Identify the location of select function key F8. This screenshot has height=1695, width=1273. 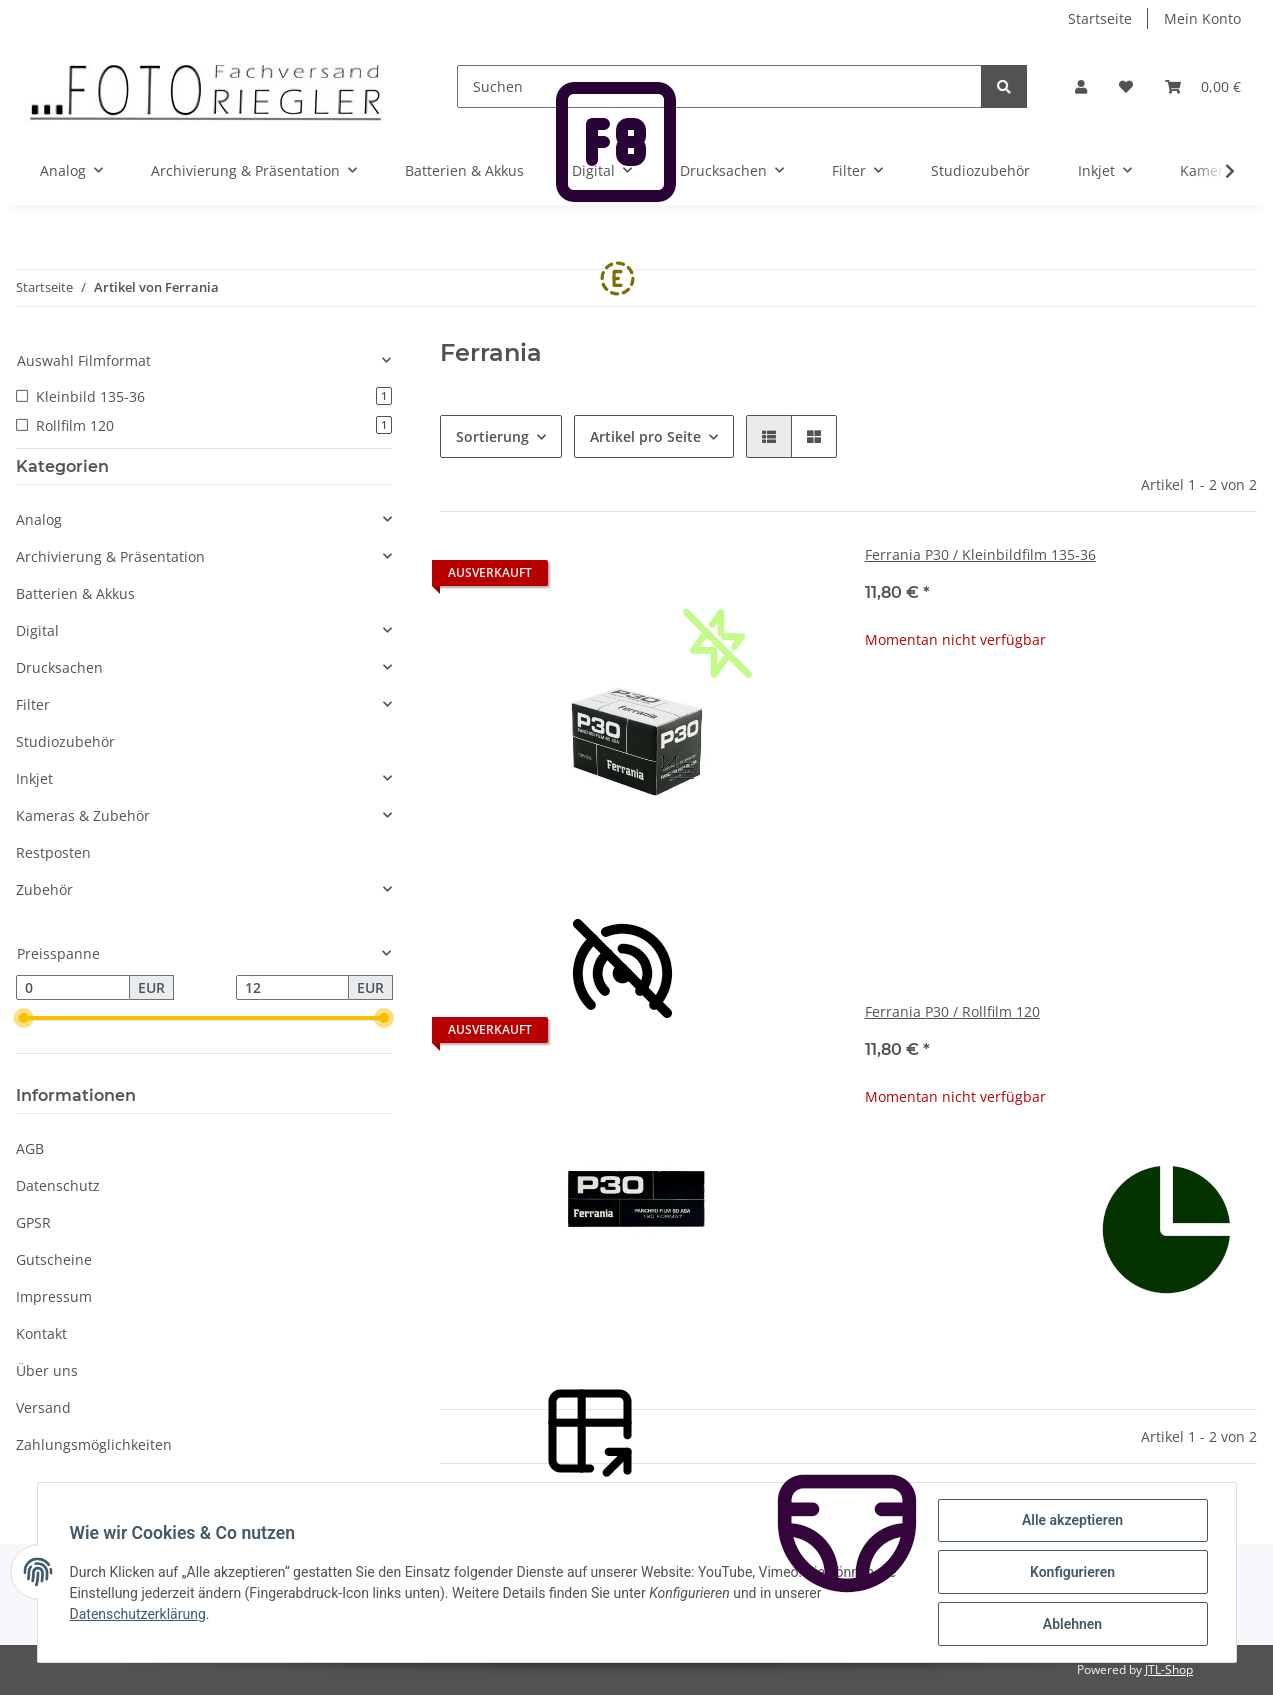
(616, 142).